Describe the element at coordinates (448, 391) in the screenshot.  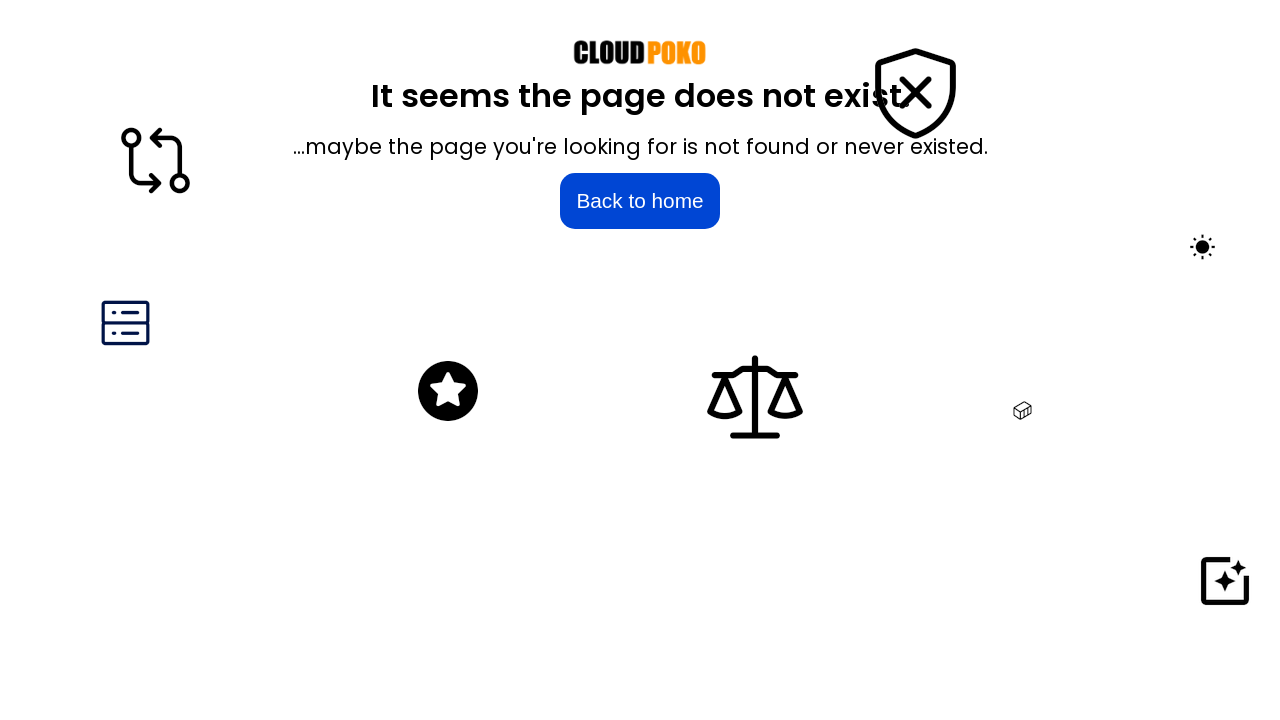
I see `star or favorite an item in your feed` at that location.